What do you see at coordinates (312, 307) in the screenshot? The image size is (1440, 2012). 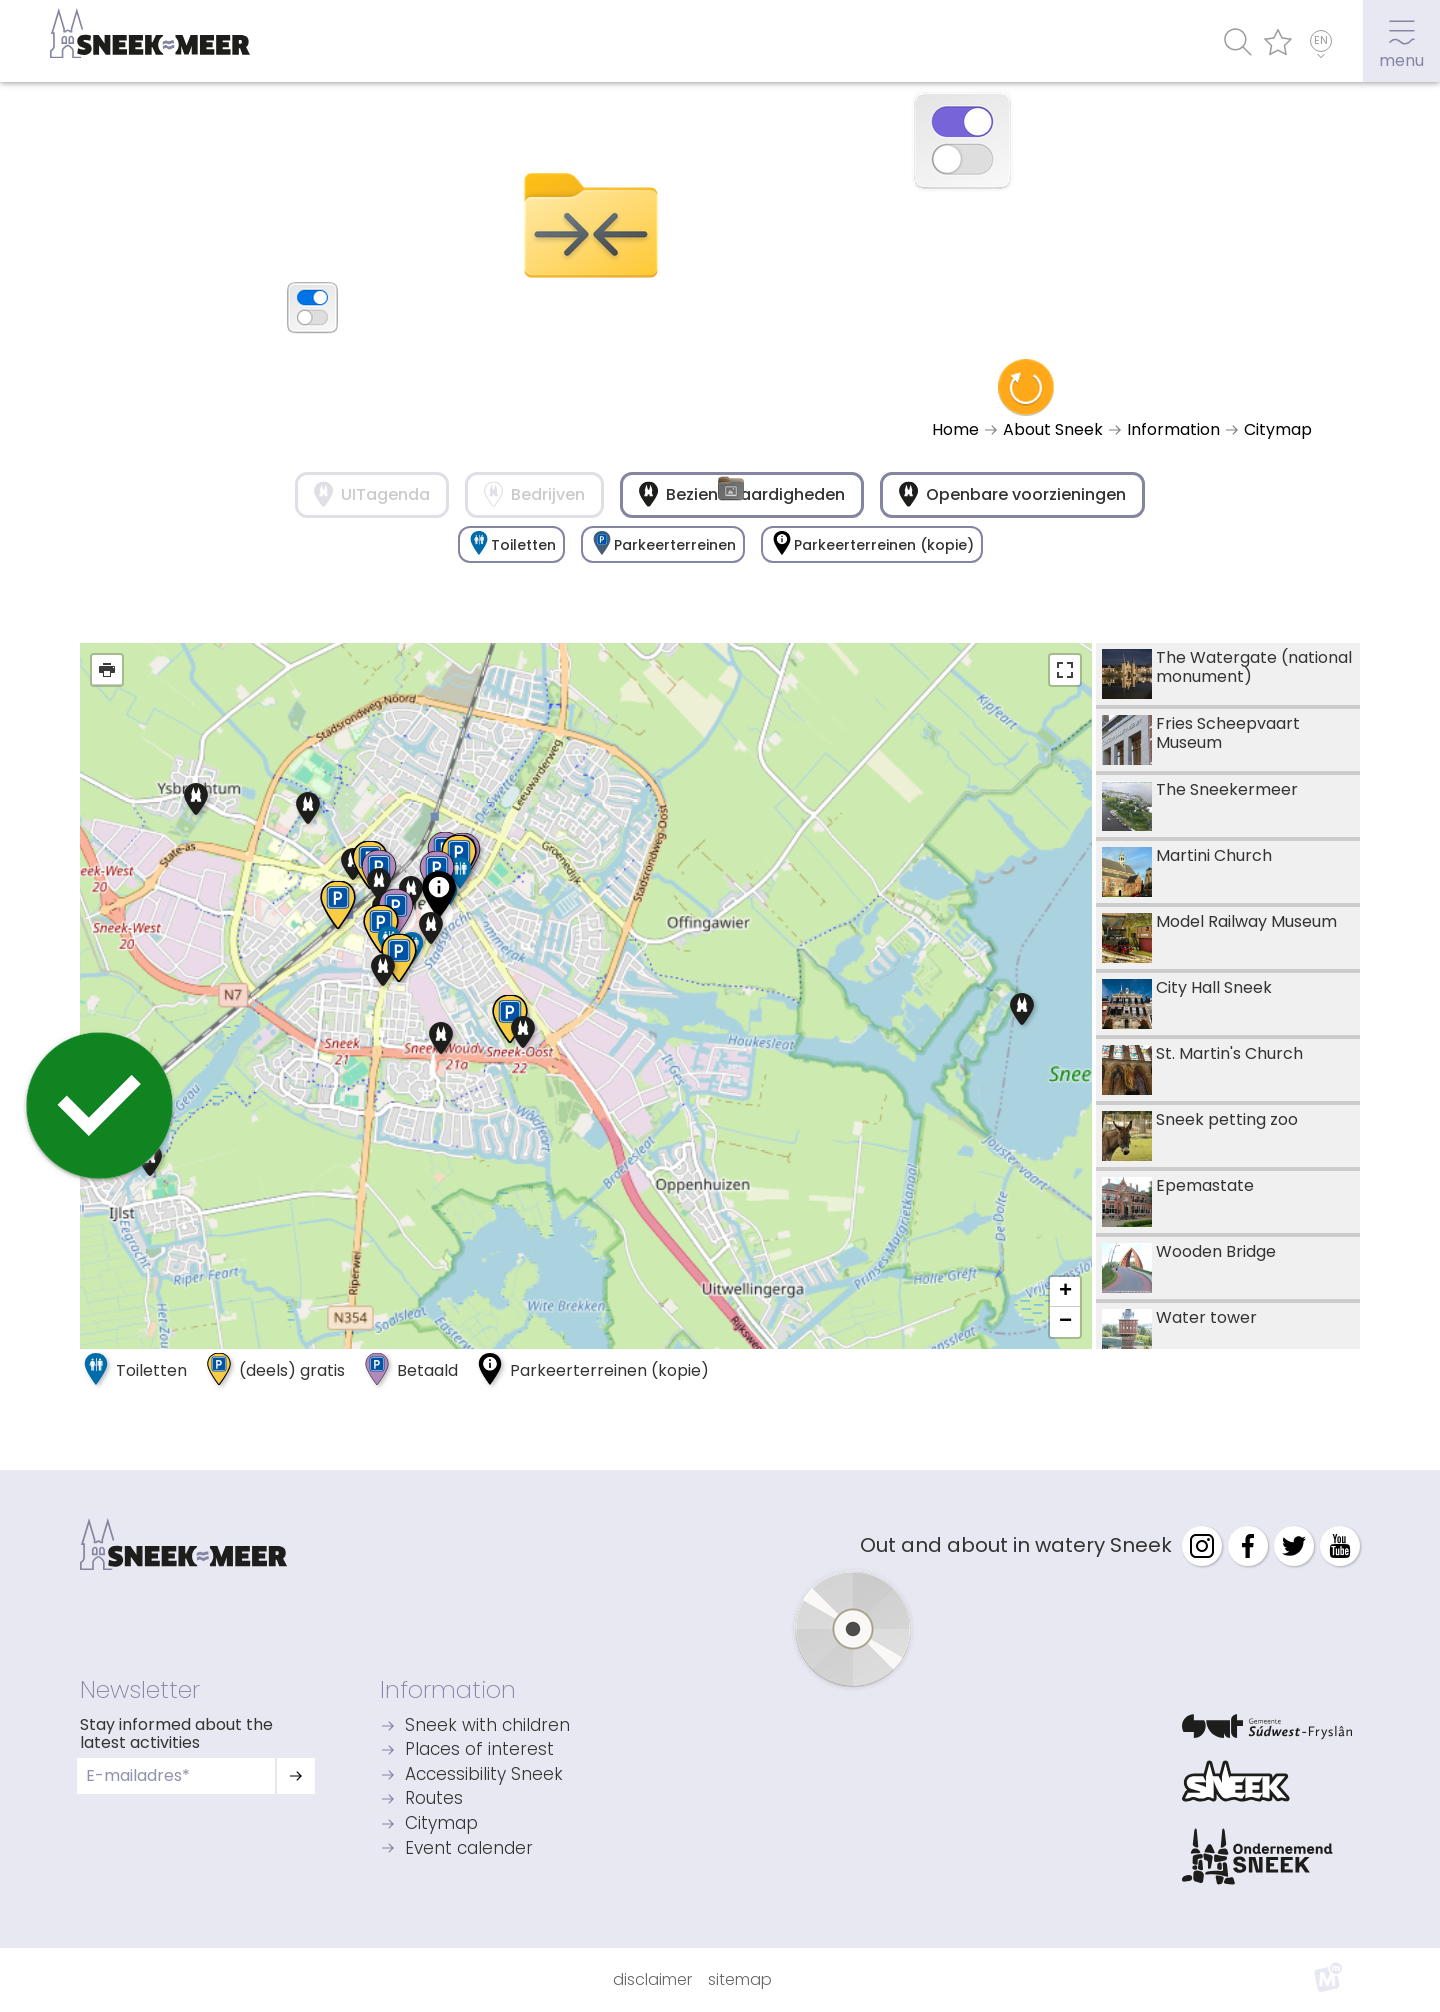 I see `open gnome tweaks to customize desktop settings` at bounding box center [312, 307].